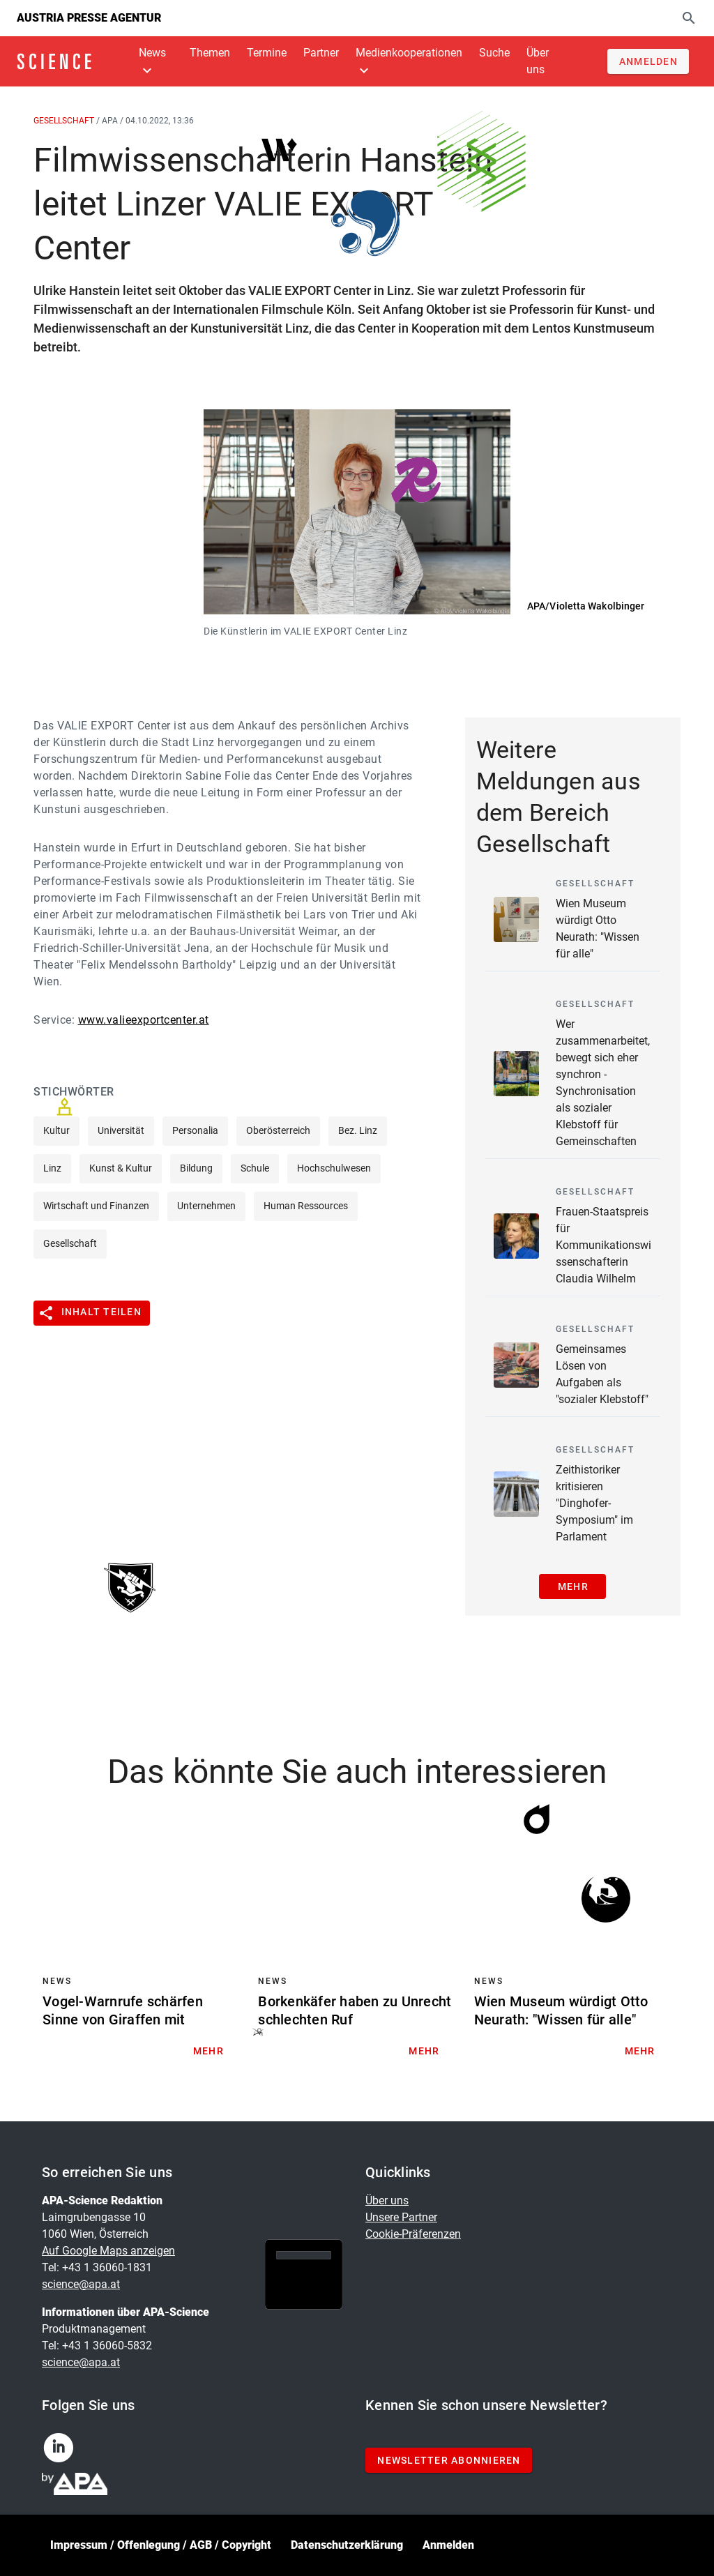 The height and width of the screenshot is (2576, 714). What do you see at coordinates (606, 1900) in the screenshot?
I see `linuxserver.io project logo` at bounding box center [606, 1900].